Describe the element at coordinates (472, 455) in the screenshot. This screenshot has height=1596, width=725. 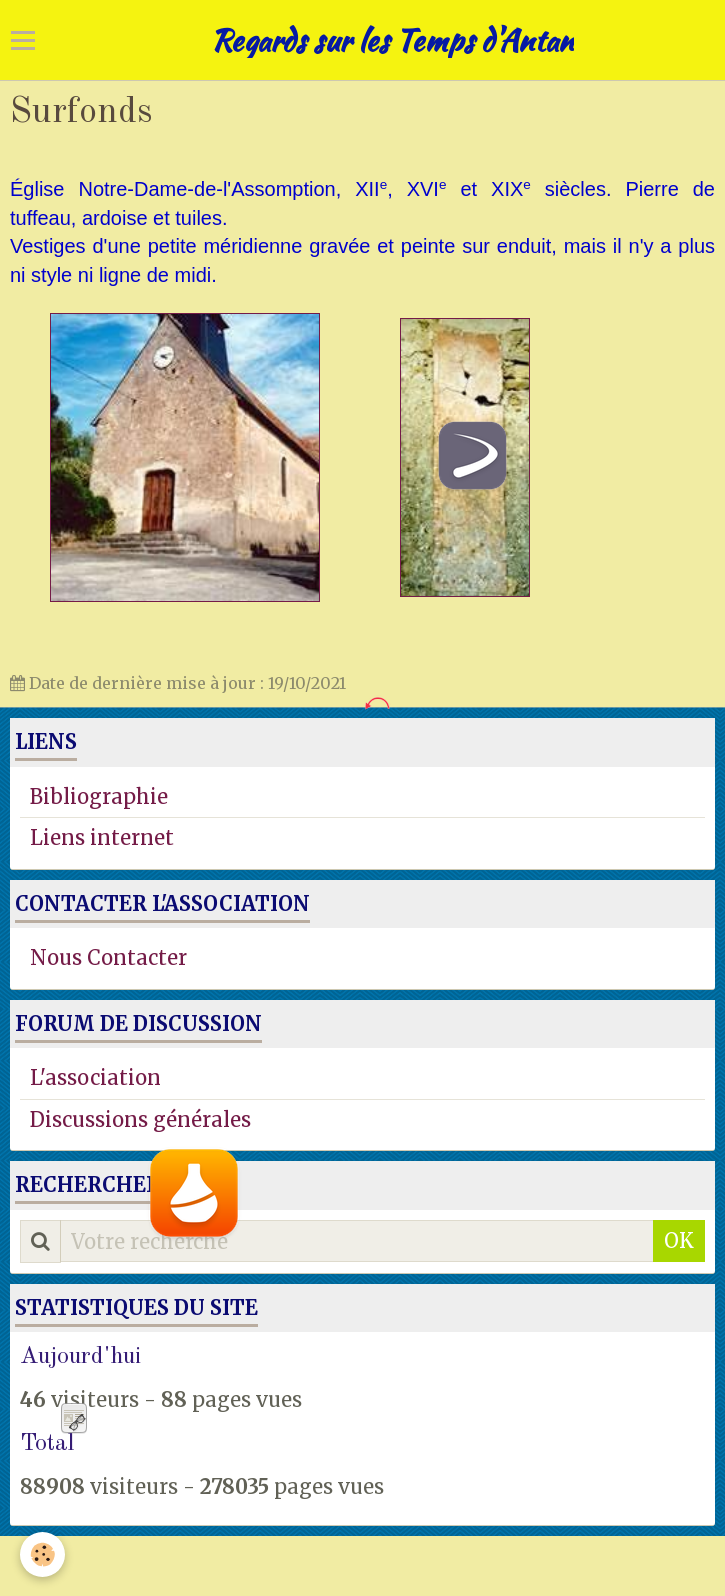
I see `launch the devuan linux application` at that location.